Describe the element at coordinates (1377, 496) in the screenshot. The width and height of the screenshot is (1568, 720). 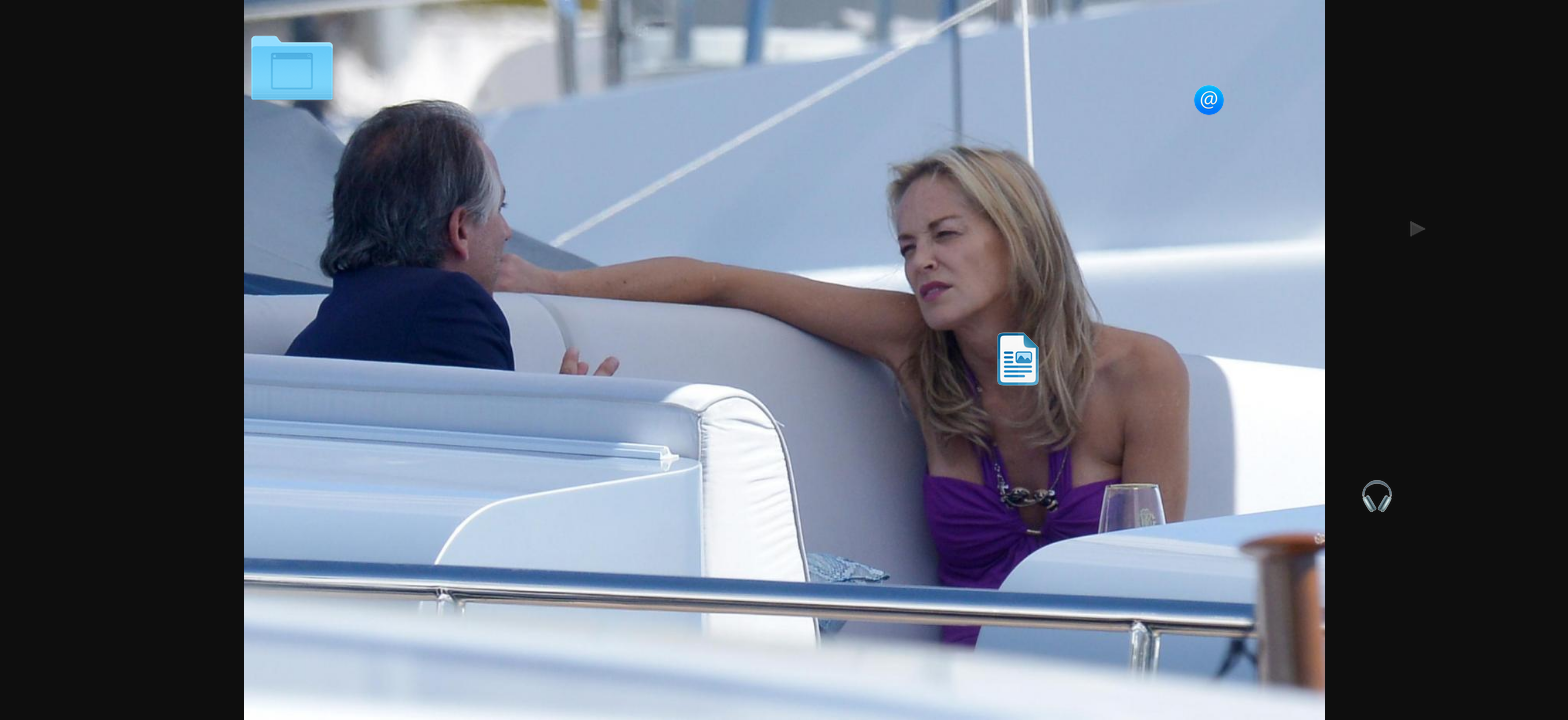
I see `bluetooth headphones connected` at that location.